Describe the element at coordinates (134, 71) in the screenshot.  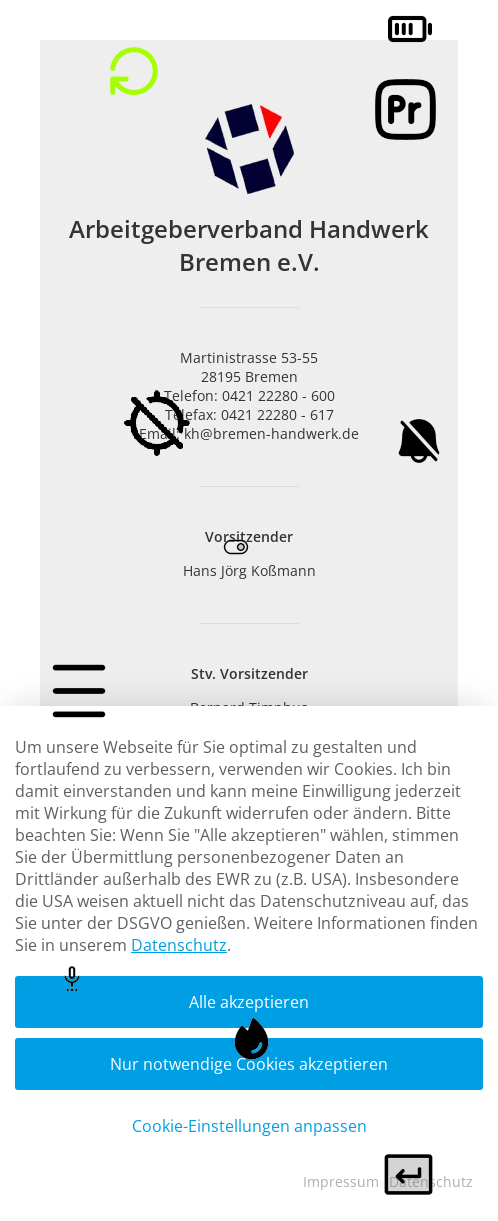
I see `rotate image or content clockwise` at that location.